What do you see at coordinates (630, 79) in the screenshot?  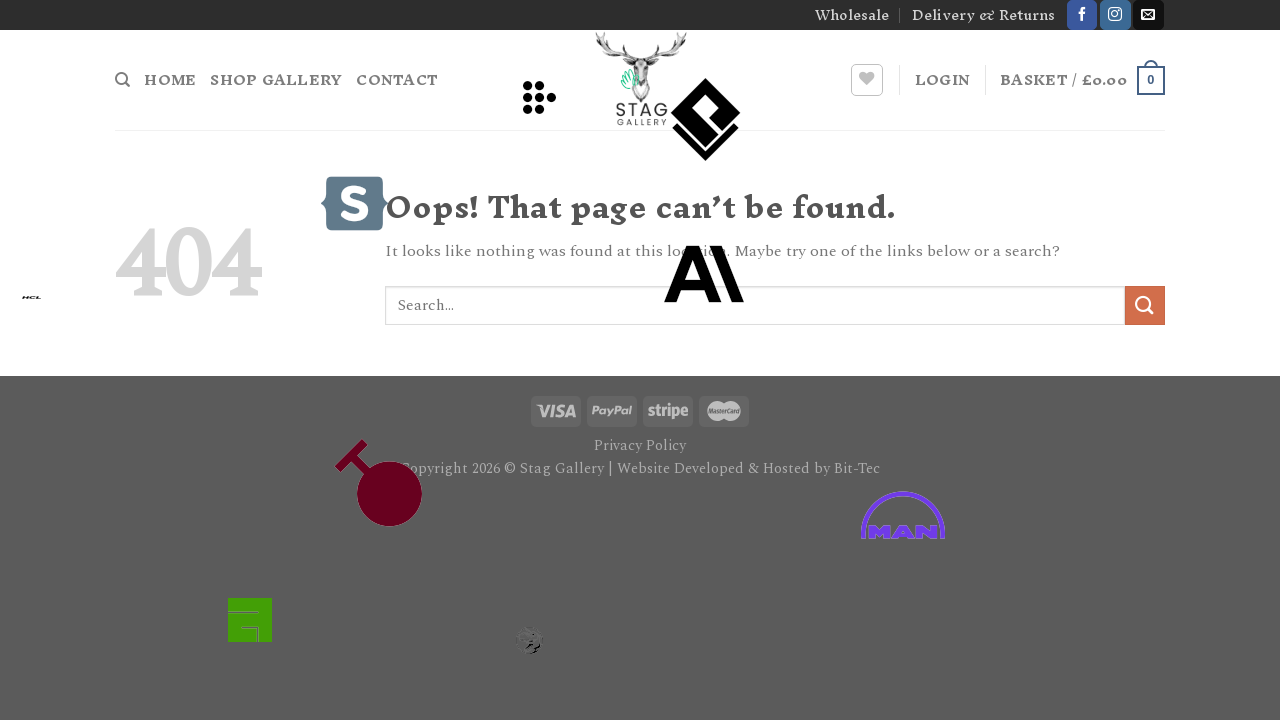 I see `open the Hey email app` at bounding box center [630, 79].